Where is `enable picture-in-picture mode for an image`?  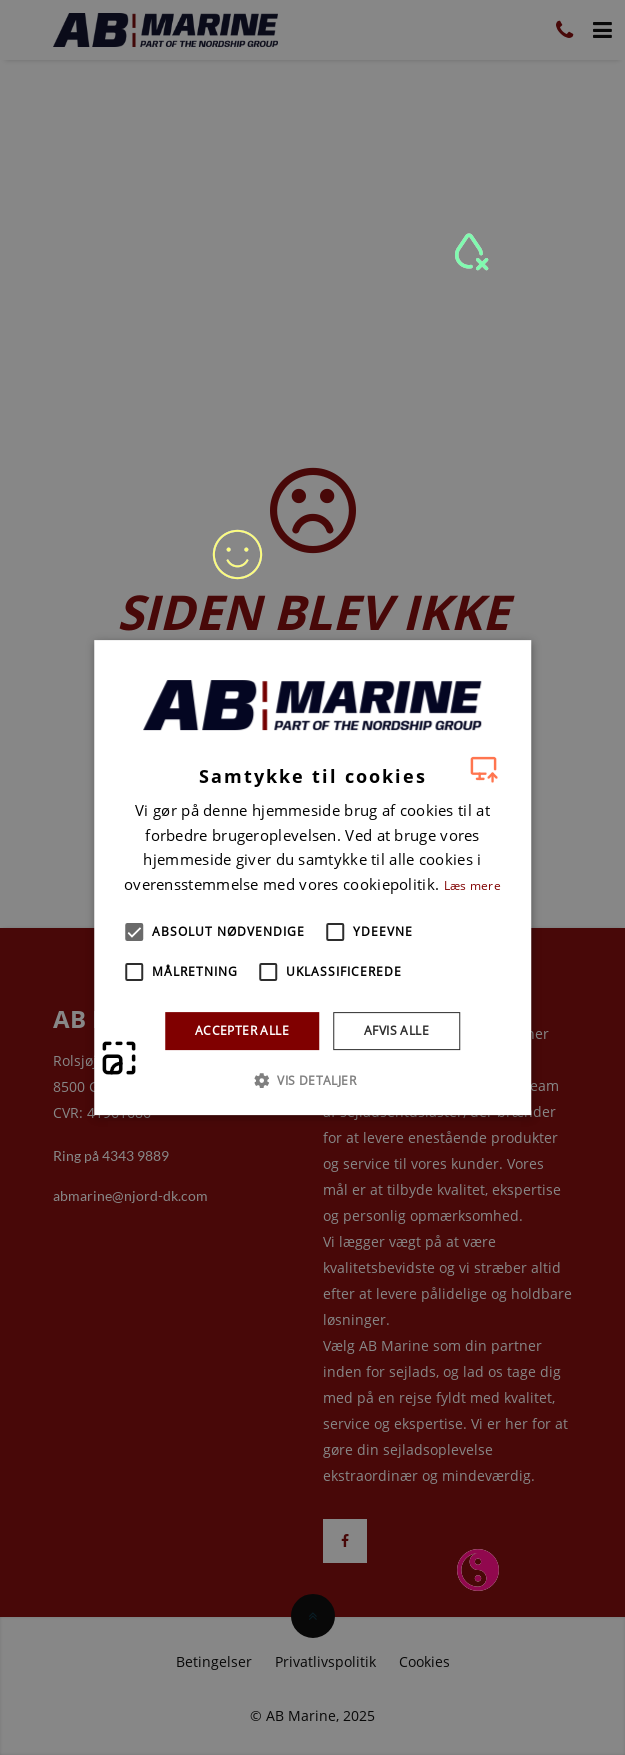
enable picture-in-picture mode for an image is located at coordinates (119, 1058).